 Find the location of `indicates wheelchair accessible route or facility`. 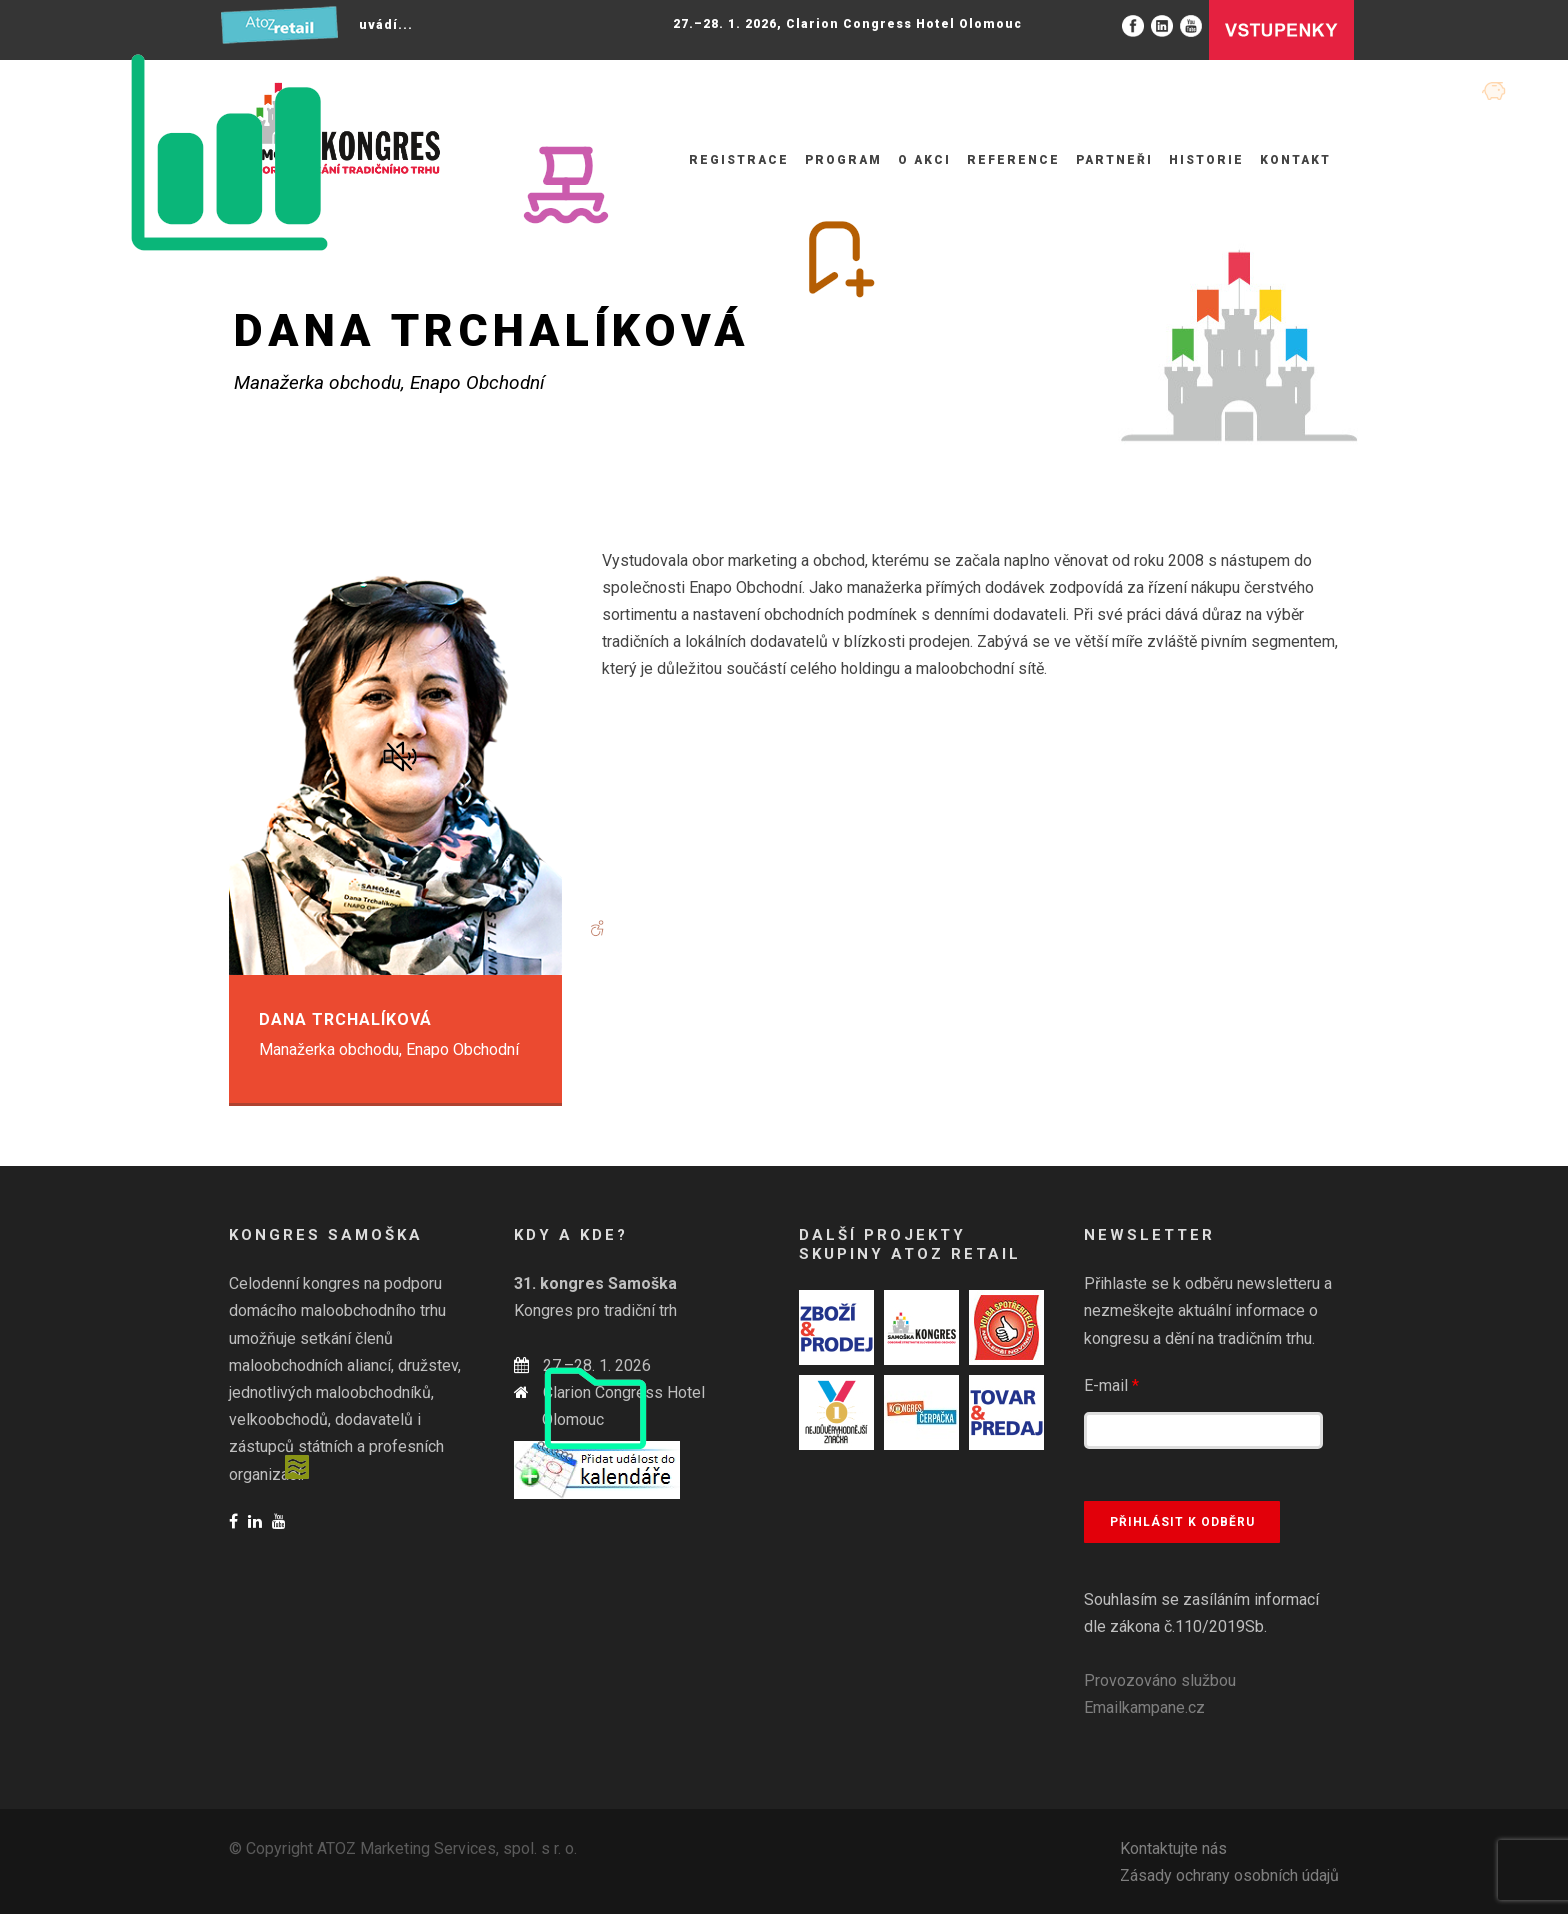

indicates wheelchair accessible route or facility is located at coordinates (597, 928).